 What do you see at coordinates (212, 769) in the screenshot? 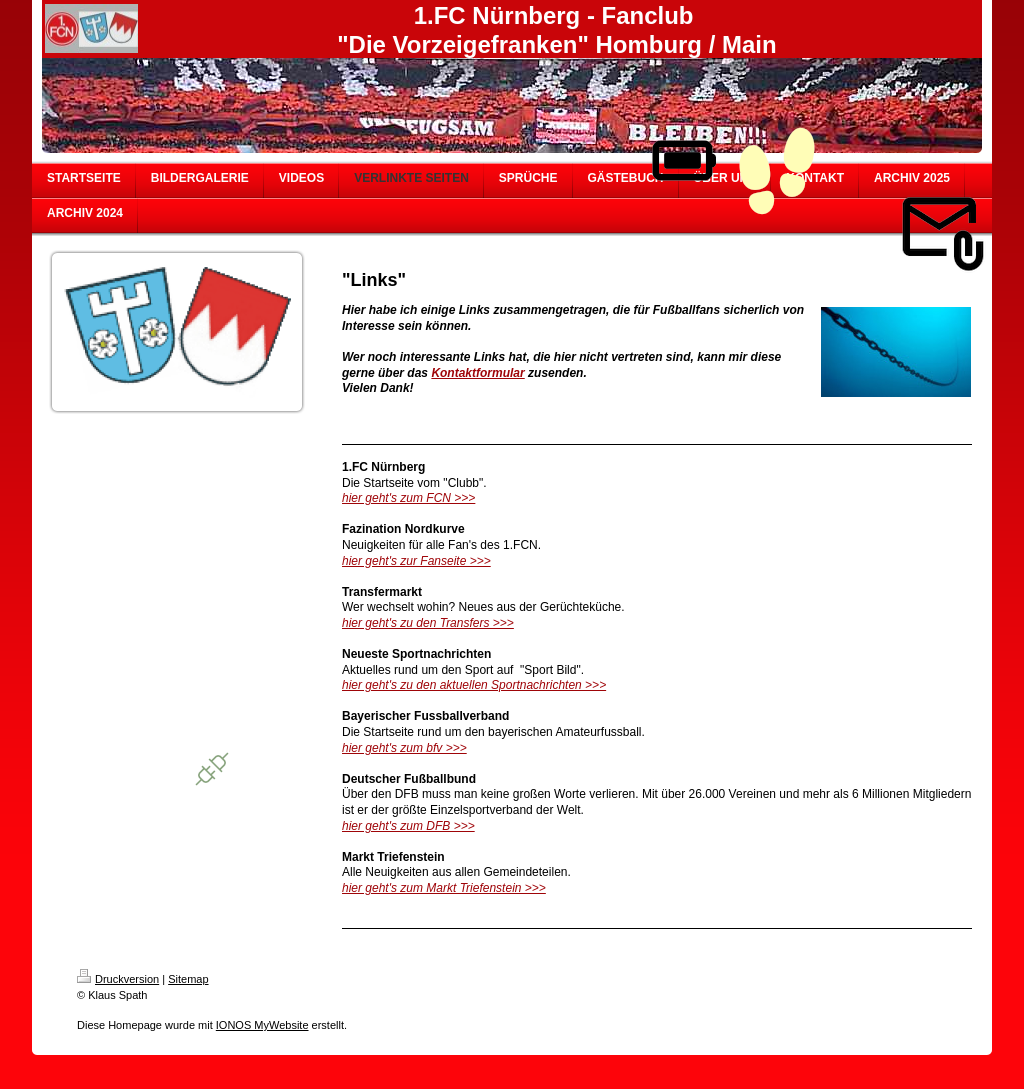
I see `connect or establish a connection` at bounding box center [212, 769].